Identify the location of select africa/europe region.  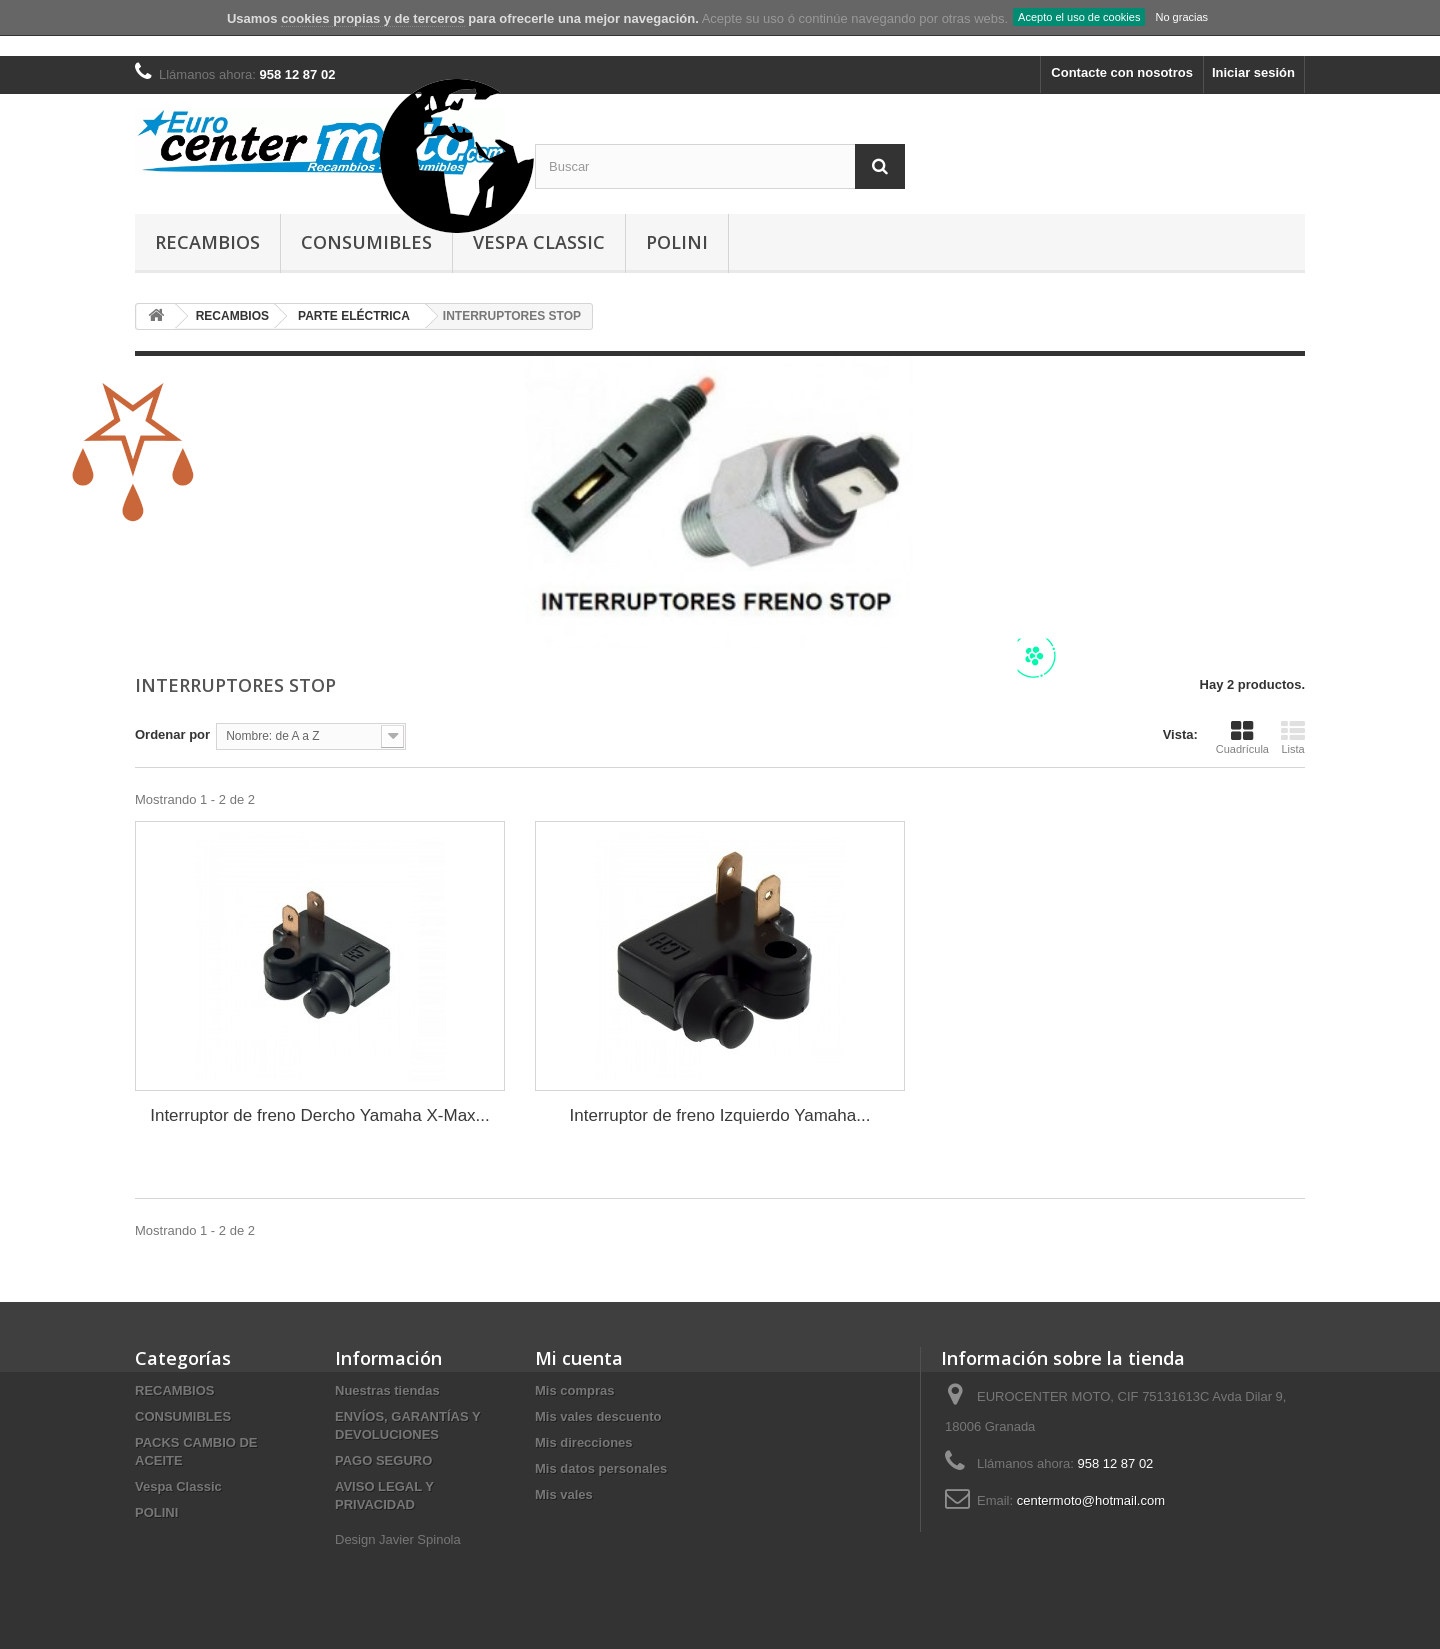
(457, 156).